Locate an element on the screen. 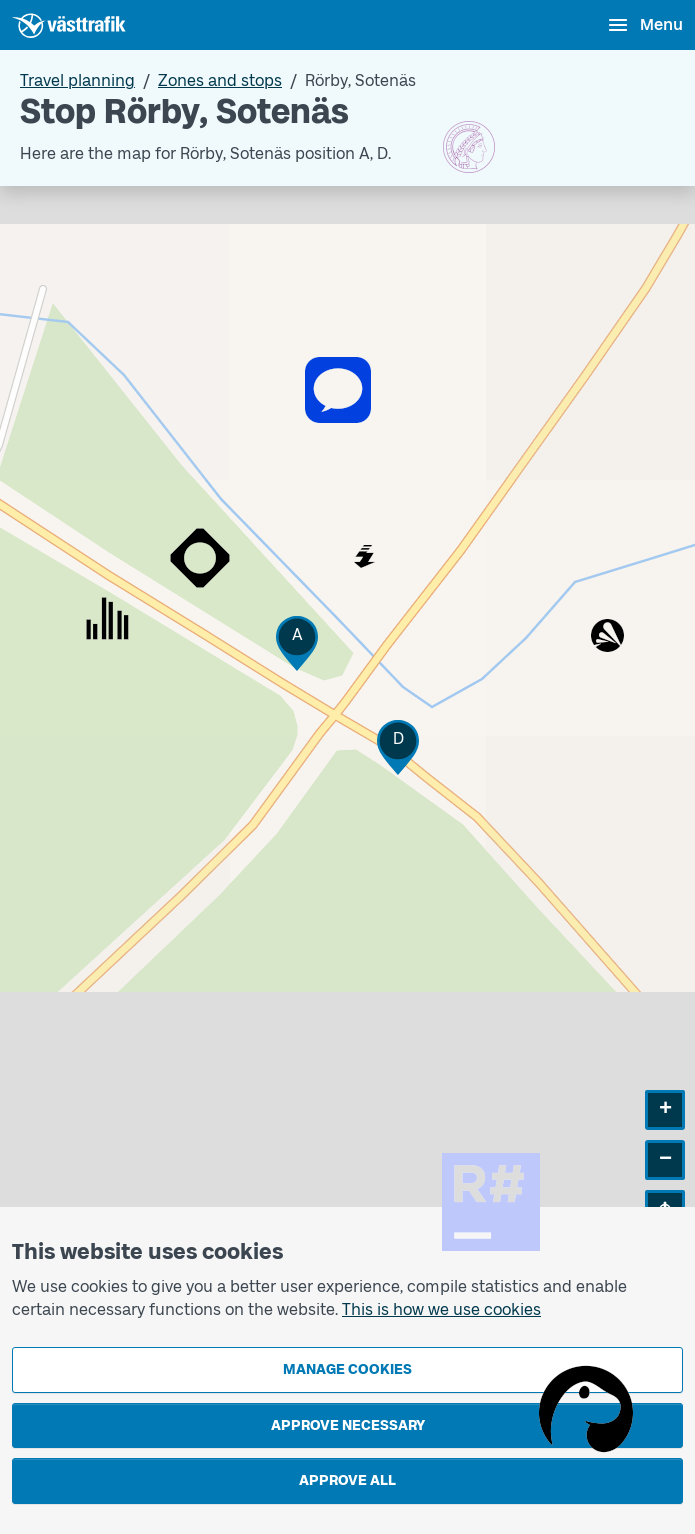 This screenshot has width=695, height=1534. view grouped bar chart data is located at coordinates (108, 619).